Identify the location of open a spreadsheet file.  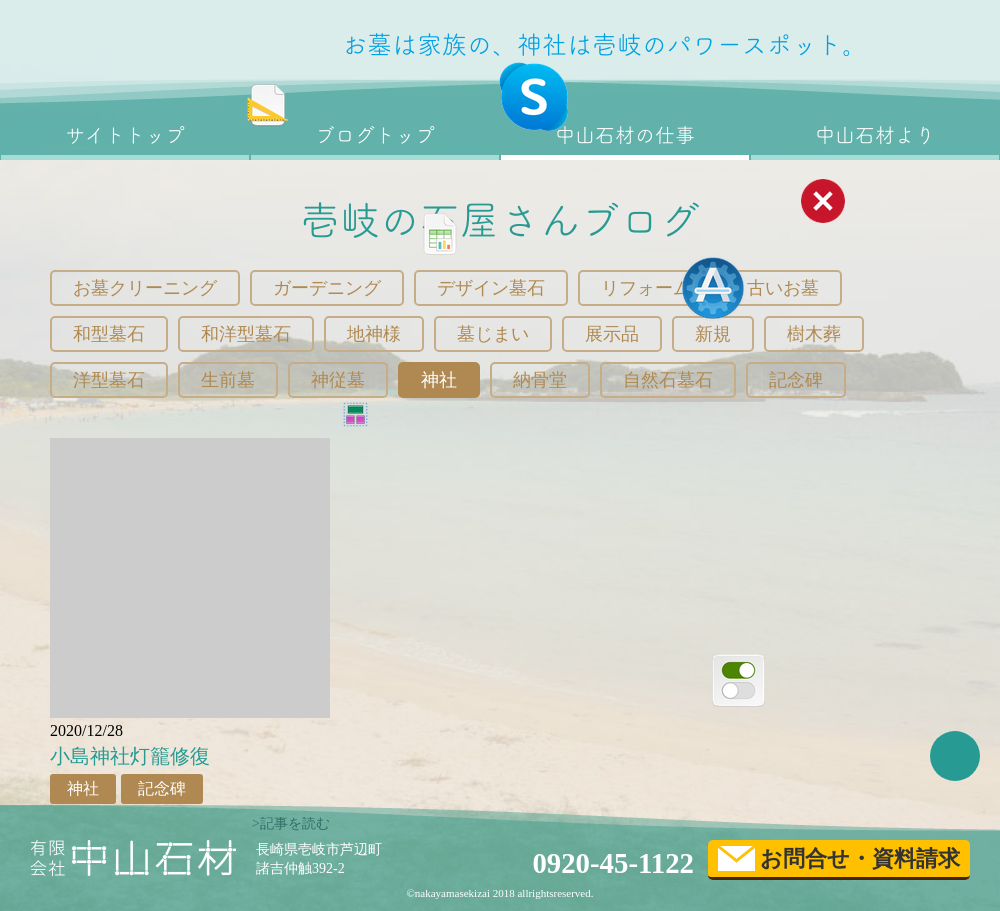
(440, 234).